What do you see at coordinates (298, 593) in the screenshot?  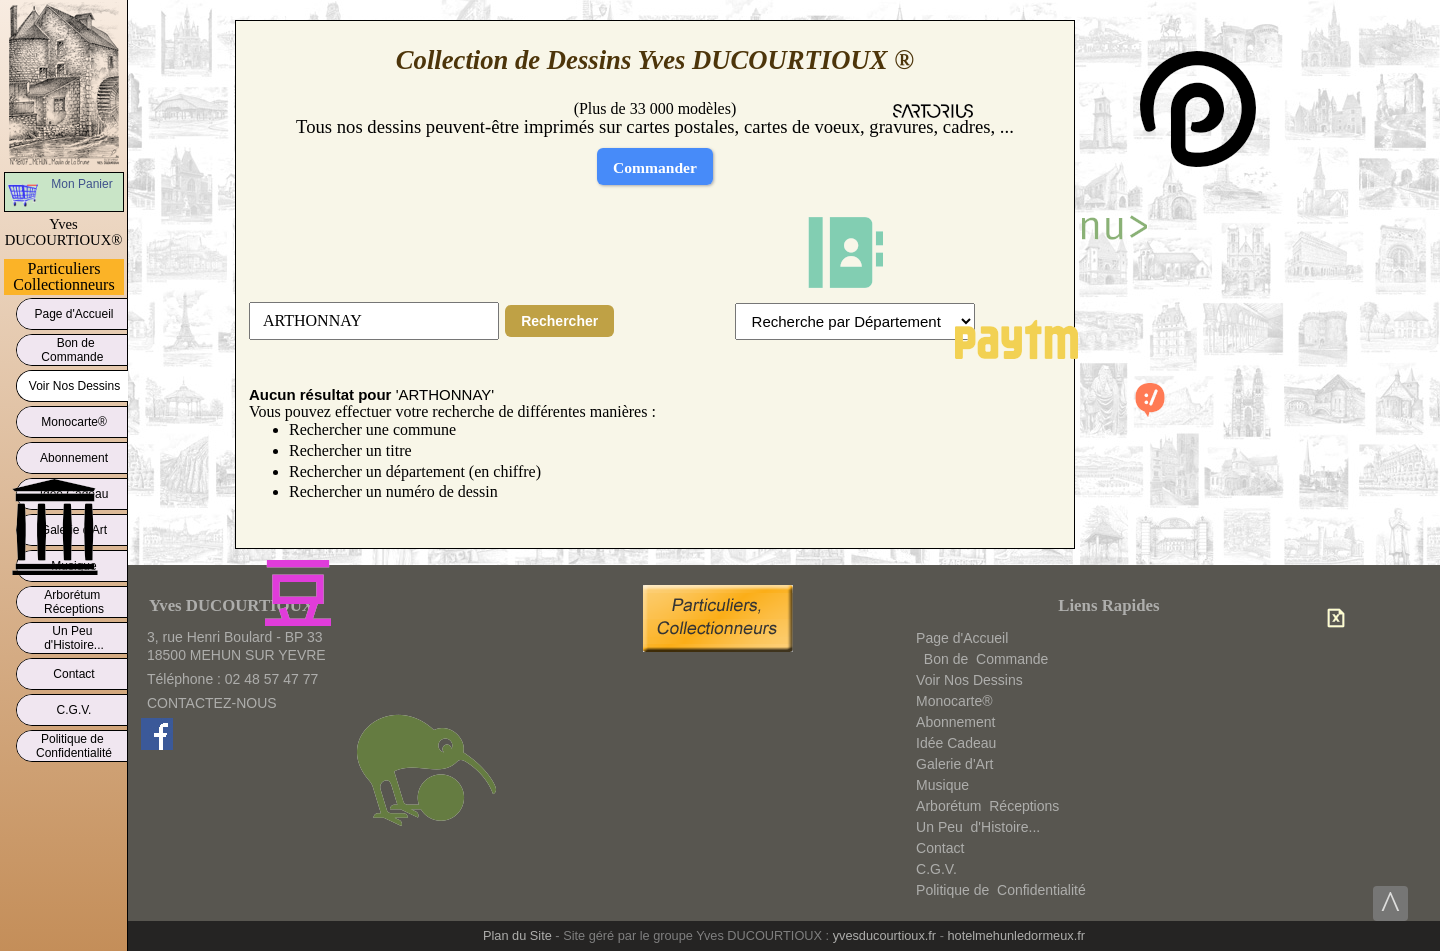 I see `open douban app` at bounding box center [298, 593].